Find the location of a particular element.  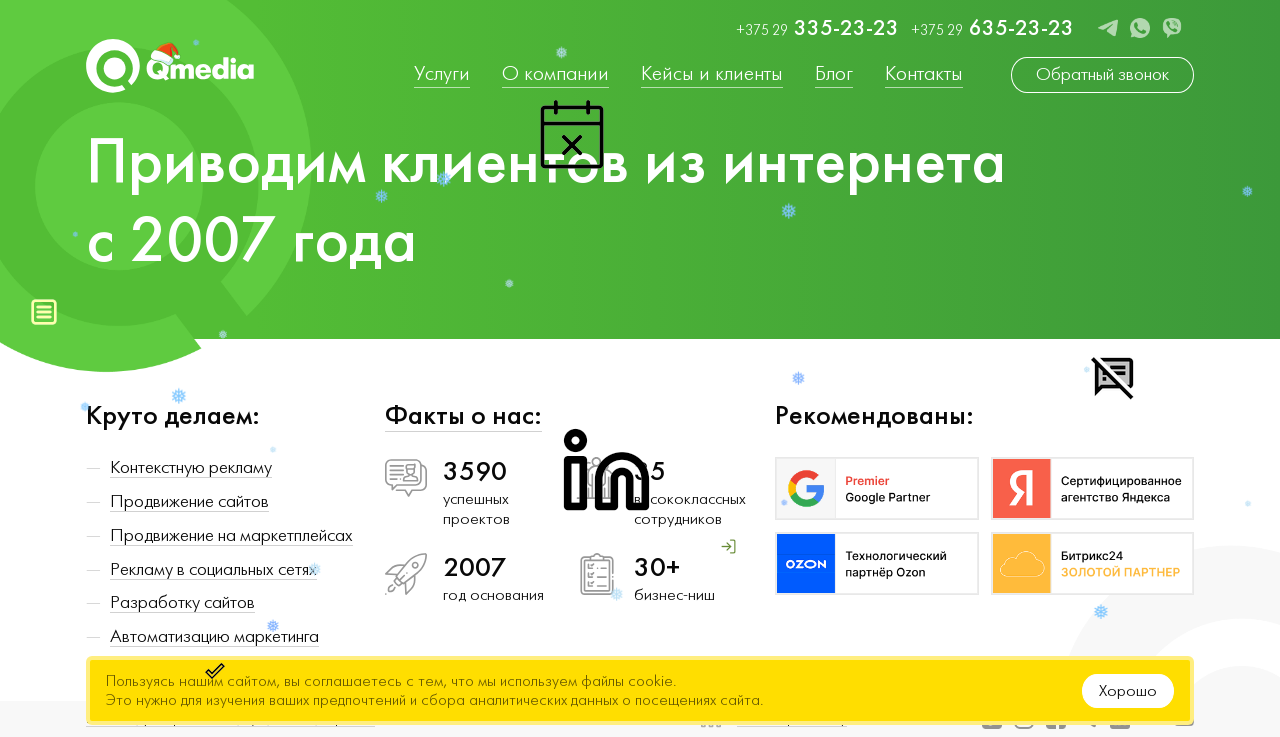

cancel or delete an event is located at coordinates (572, 137).